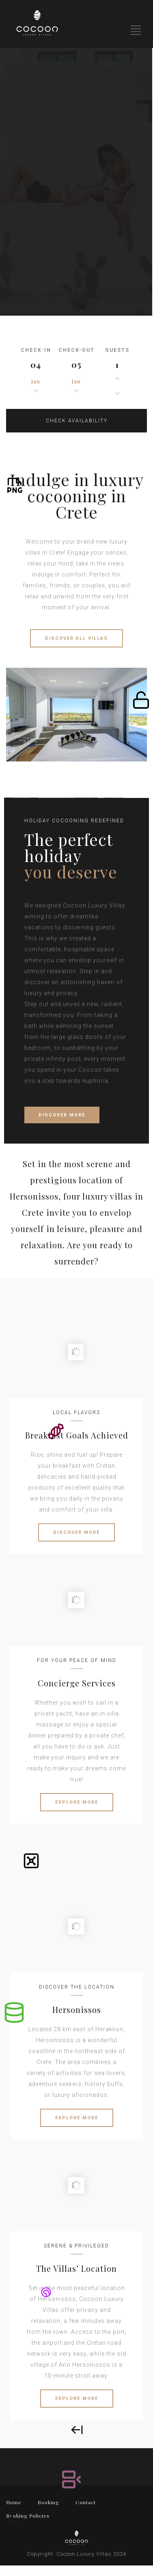 The image size is (153, 2576). I want to click on unlocked or unsecured state, so click(141, 700).